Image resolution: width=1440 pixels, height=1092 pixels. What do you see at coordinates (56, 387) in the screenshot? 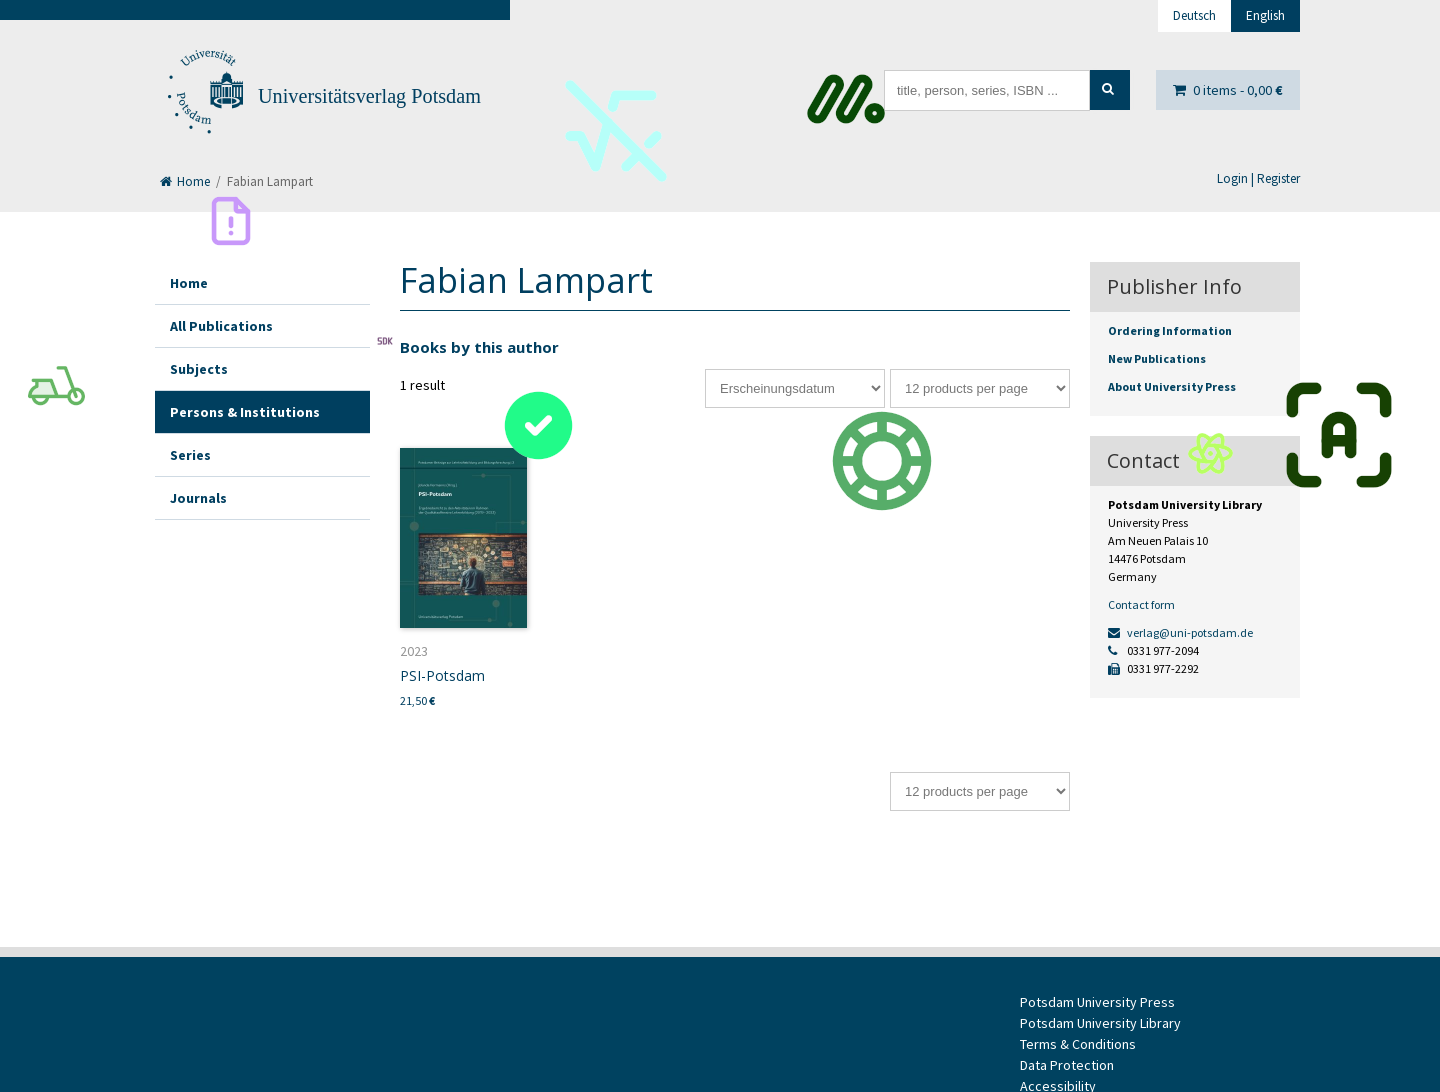
I see `select moped or scooter delivery option` at bounding box center [56, 387].